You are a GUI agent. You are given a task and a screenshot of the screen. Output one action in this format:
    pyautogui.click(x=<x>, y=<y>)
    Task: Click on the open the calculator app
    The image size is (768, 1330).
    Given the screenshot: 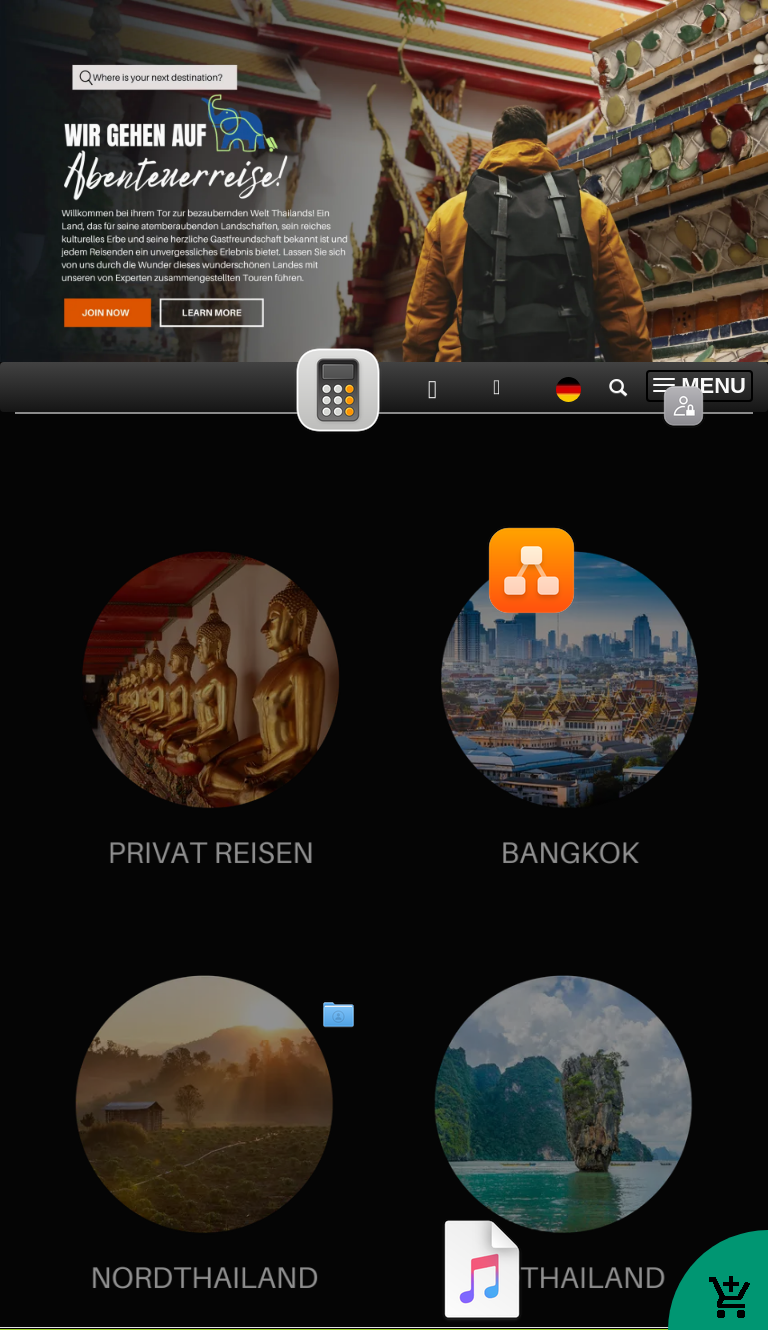 What is the action you would take?
    pyautogui.click(x=338, y=390)
    